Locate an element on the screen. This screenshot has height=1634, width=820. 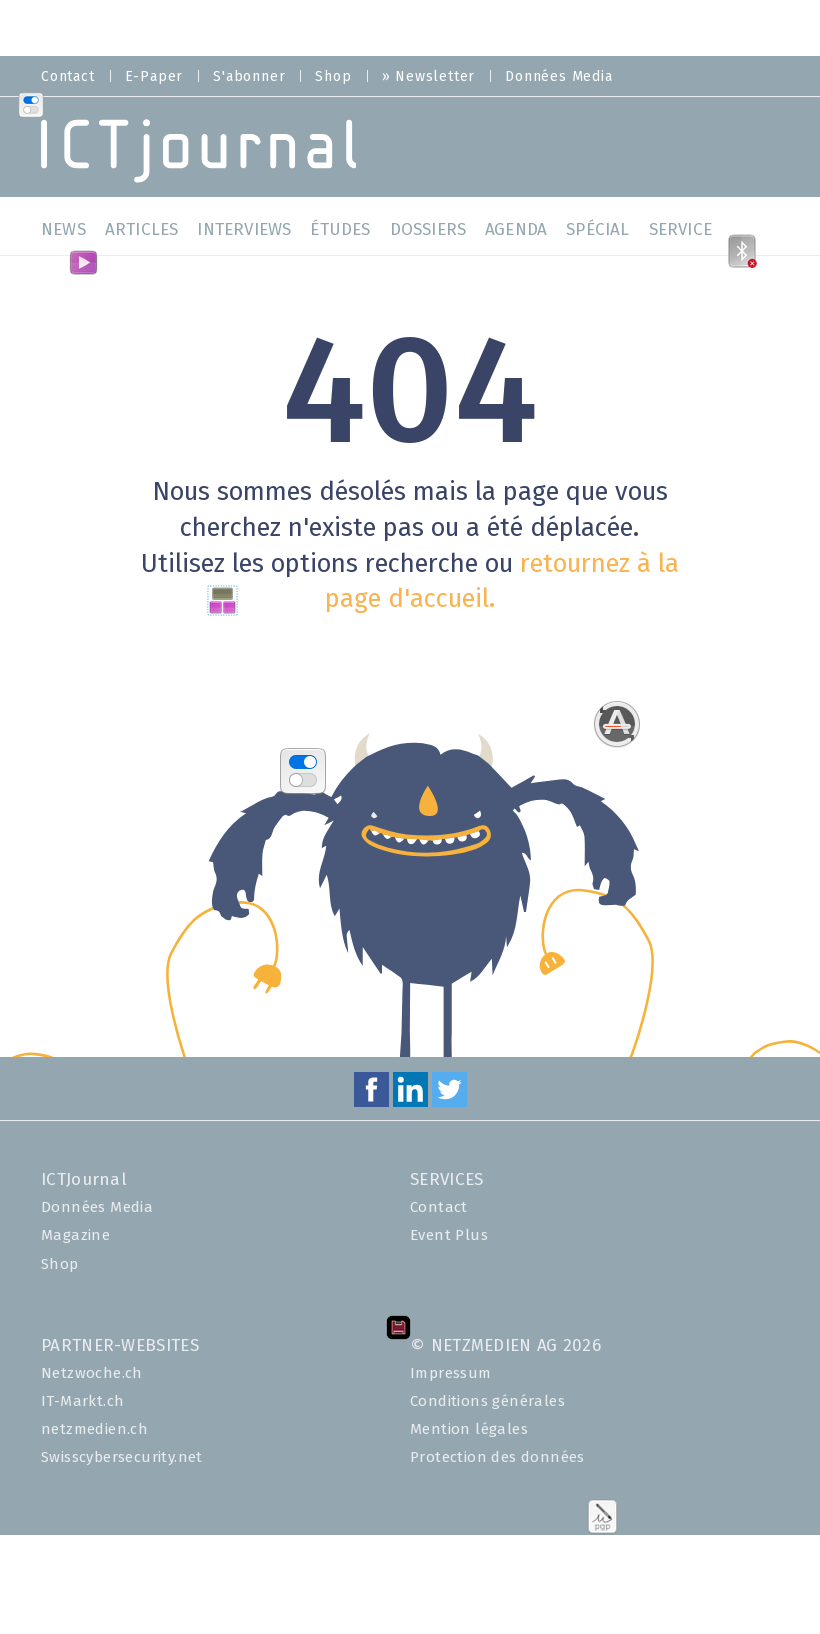
select all items in the current view is located at coordinates (222, 600).